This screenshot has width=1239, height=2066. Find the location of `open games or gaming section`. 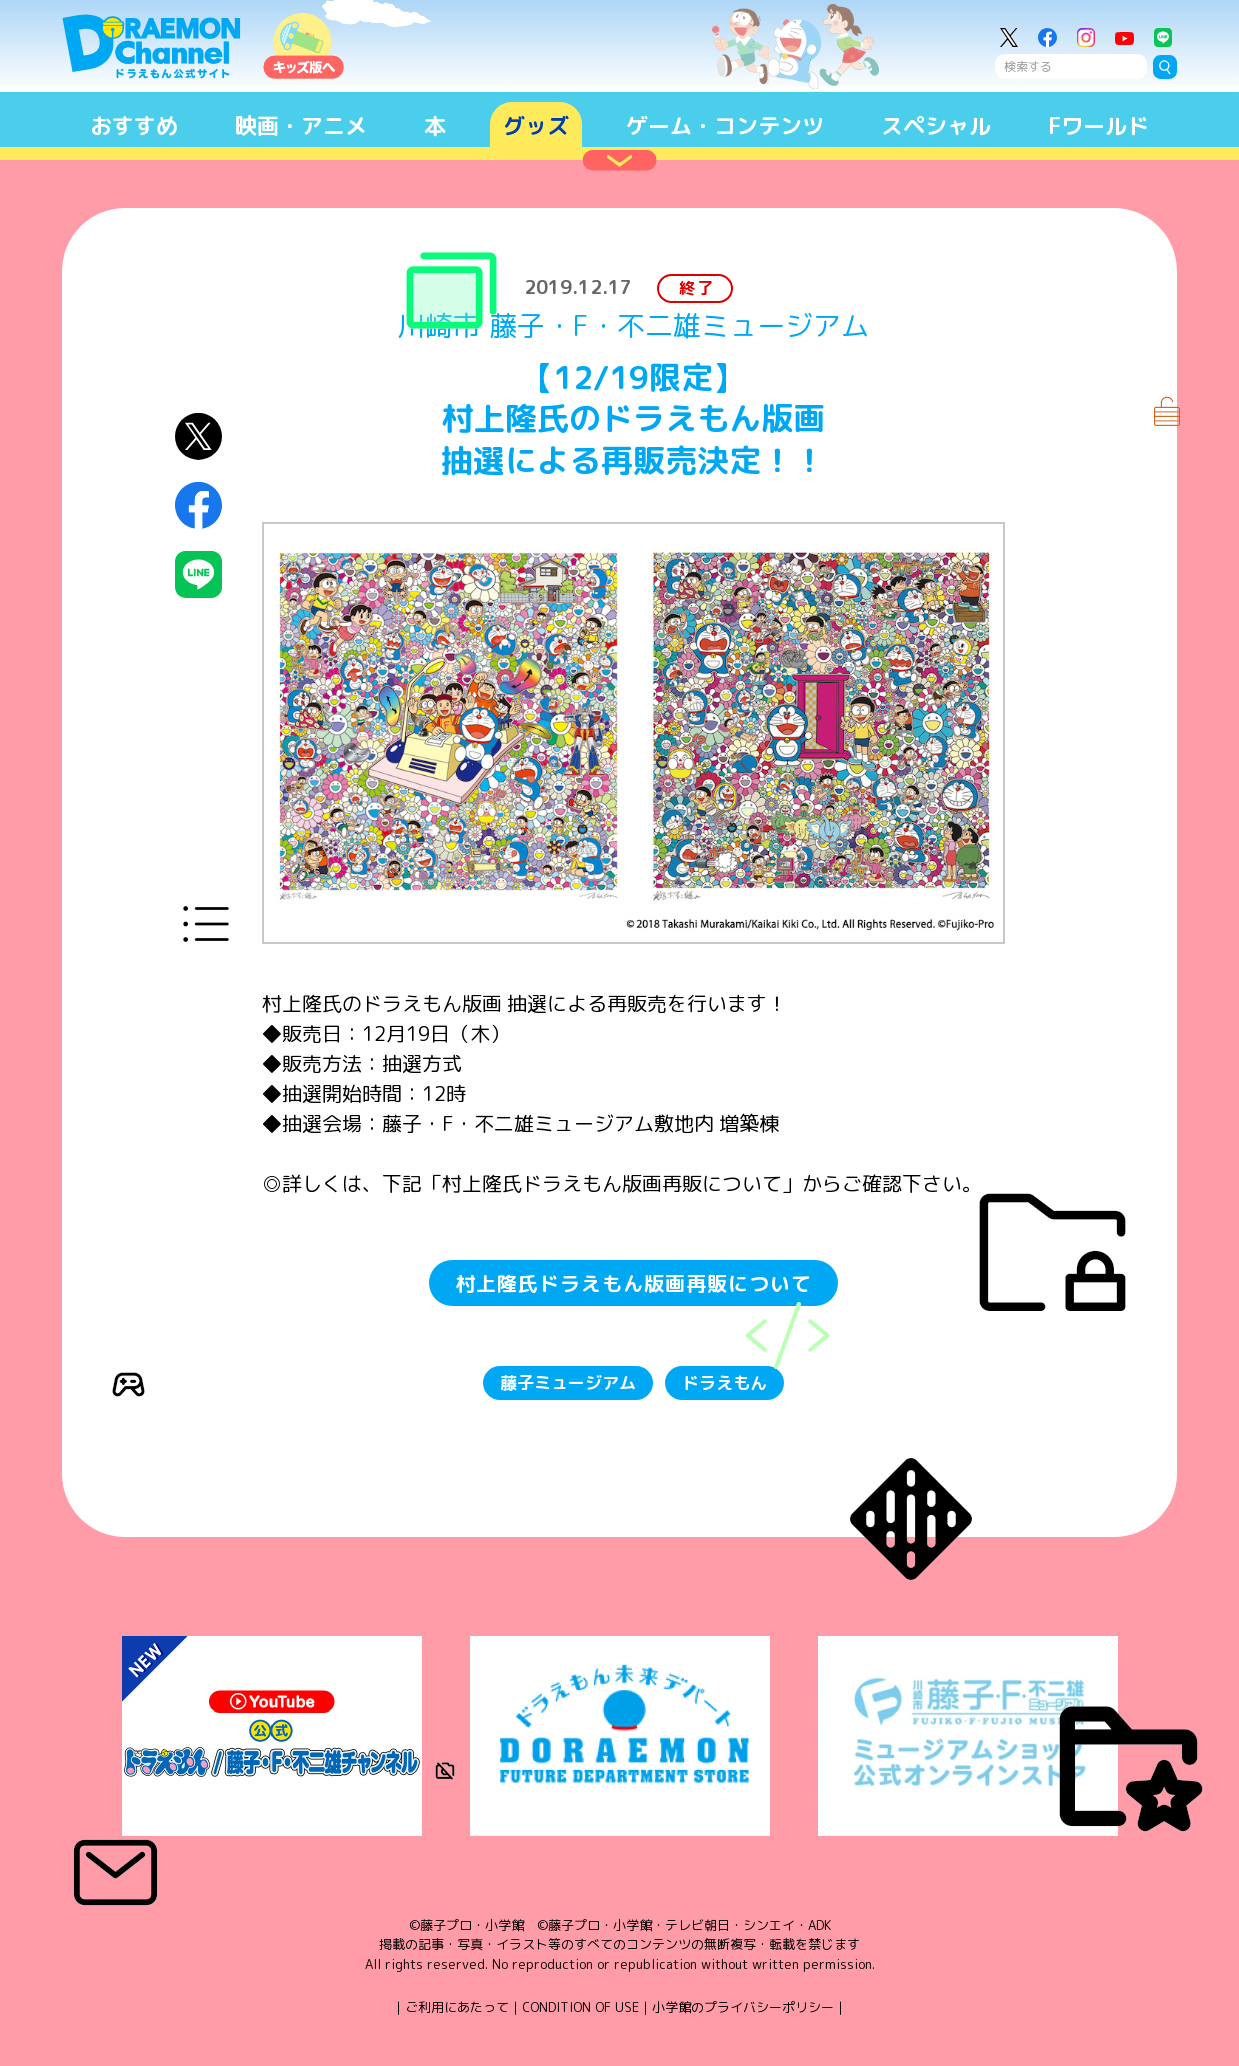

open games or gaming section is located at coordinates (128, 1384).